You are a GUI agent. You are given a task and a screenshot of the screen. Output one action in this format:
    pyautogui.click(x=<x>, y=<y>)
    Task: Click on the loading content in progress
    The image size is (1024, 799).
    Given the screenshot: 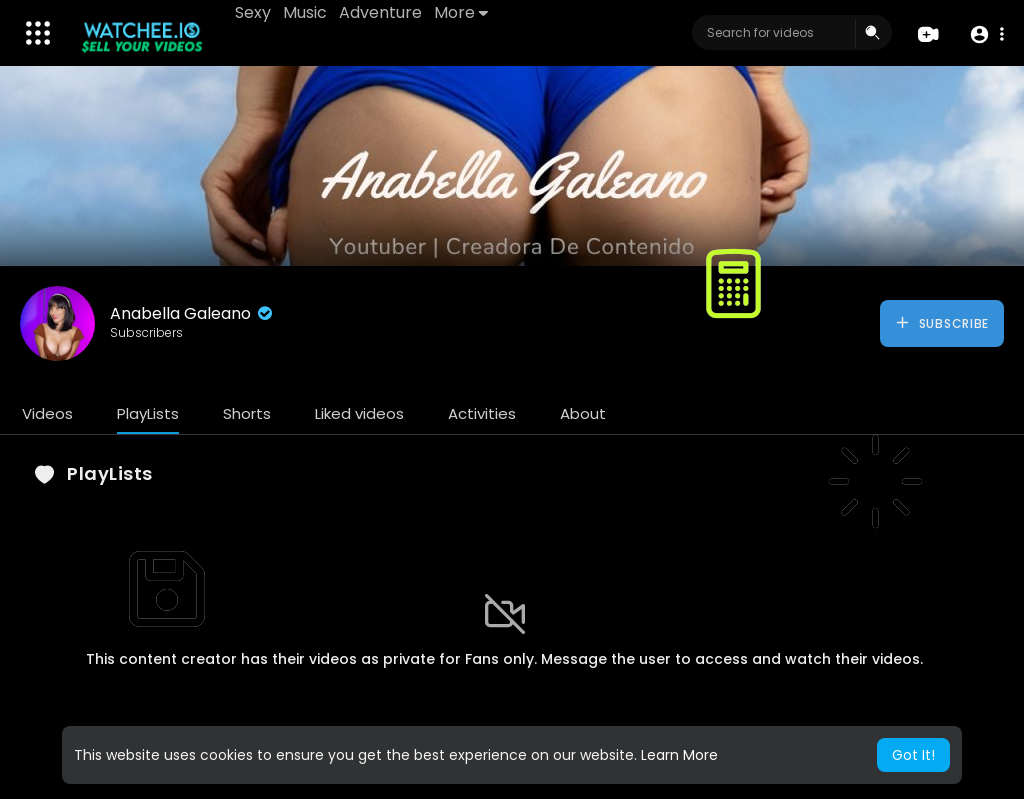 What is the action you would take?
    pyautogui.click(x=875, y=481)
    